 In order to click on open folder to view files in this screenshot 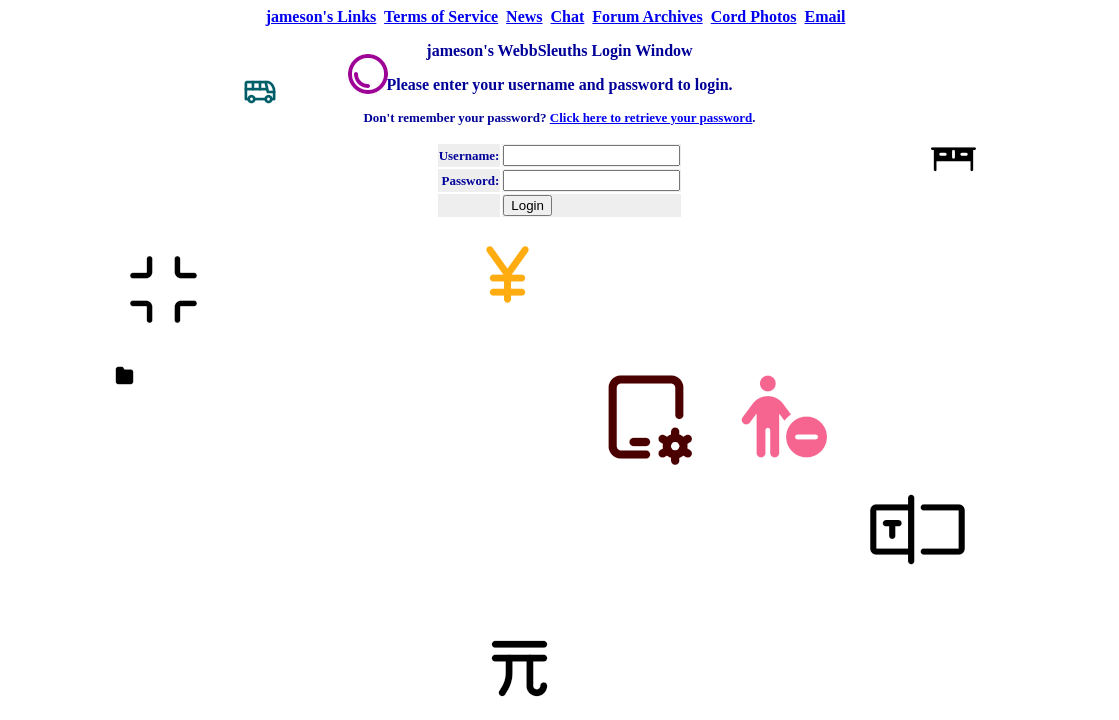, I will do `click(124, 375)`.